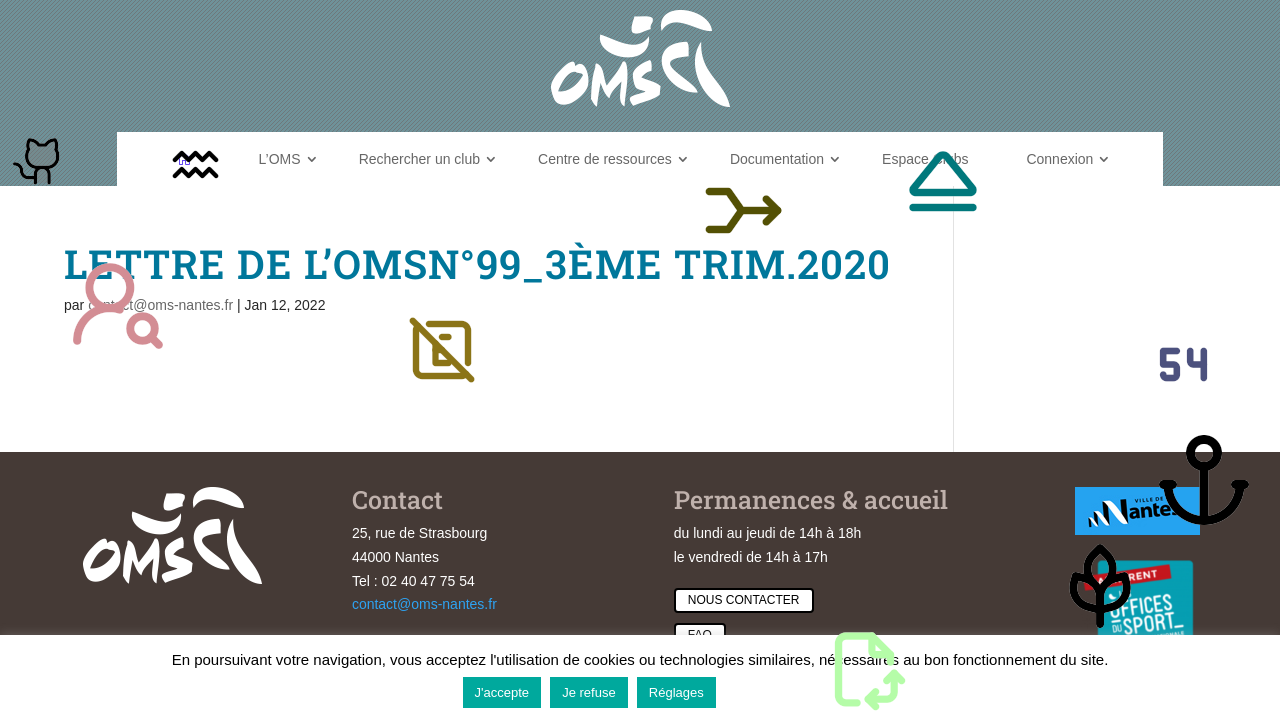 This screenshot has width=1280, height=720. What do you see at coordinates (195, 164) in the screenshot?
I see `indicates aquarius zodiac sign` at bounding box center [195, 164].